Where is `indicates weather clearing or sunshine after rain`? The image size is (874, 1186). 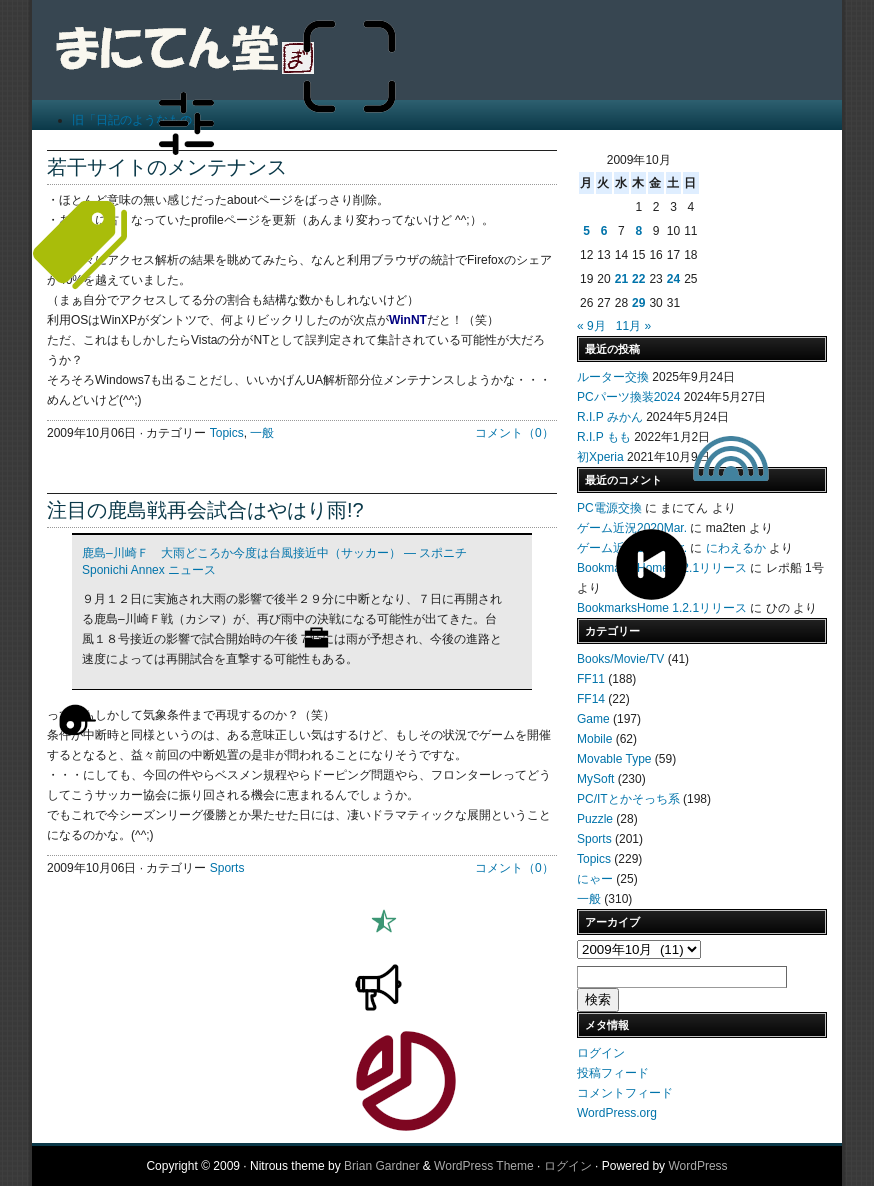 indicates weather clearing or sunshine after rain is located at coordinates (731, 461).